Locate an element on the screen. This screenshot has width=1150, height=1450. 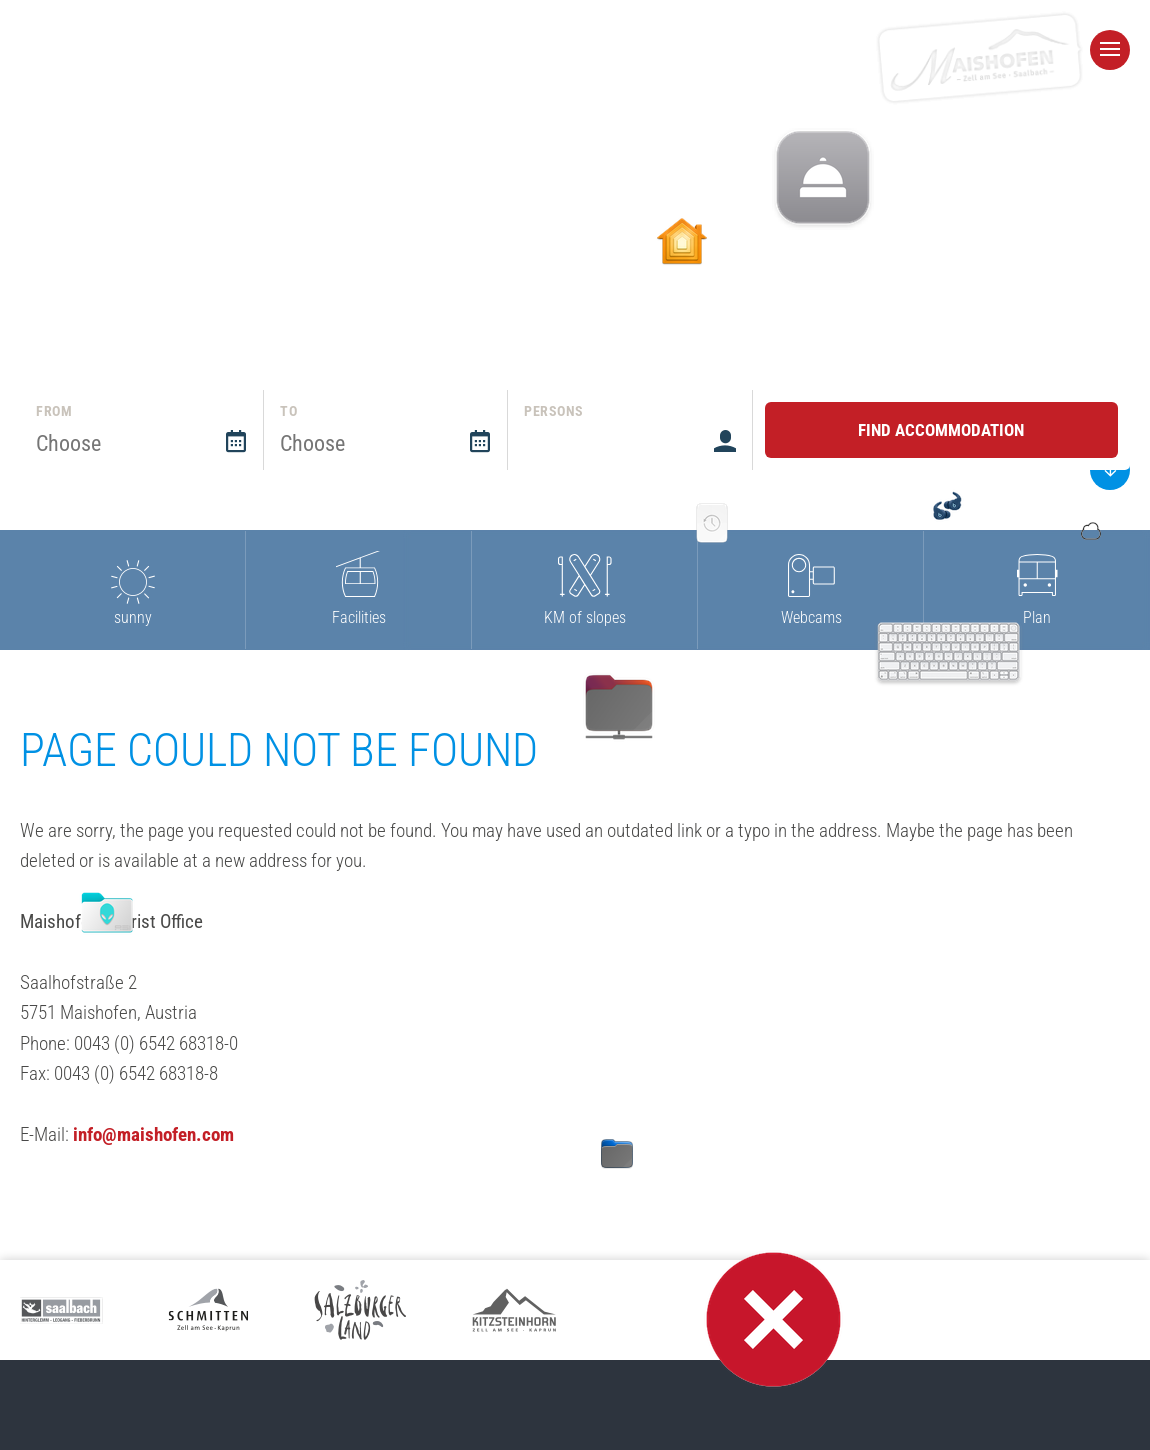
access session services preferences is located at coordinates (823, 179).